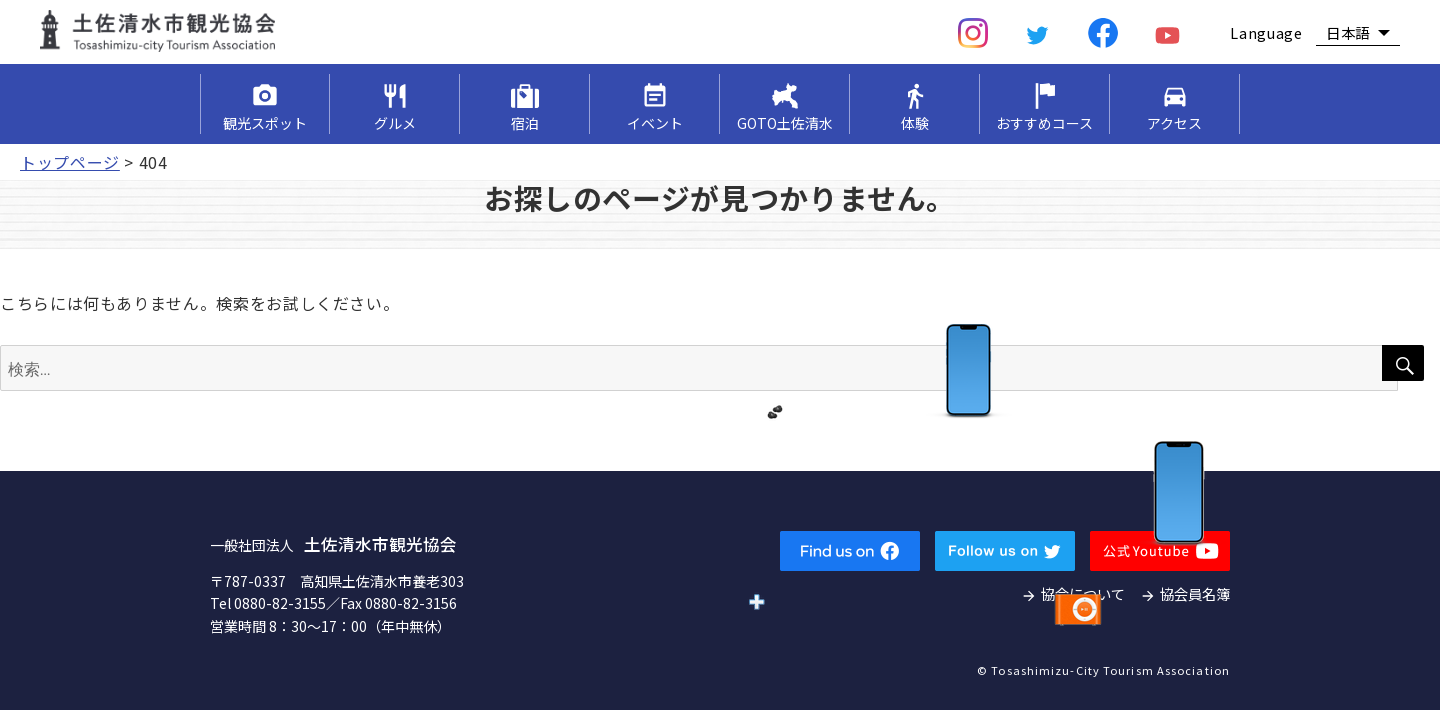  Describe the element at coordinates (775, 412) in the screenshot. I see `beats wireless earbuds device icon` at that location.